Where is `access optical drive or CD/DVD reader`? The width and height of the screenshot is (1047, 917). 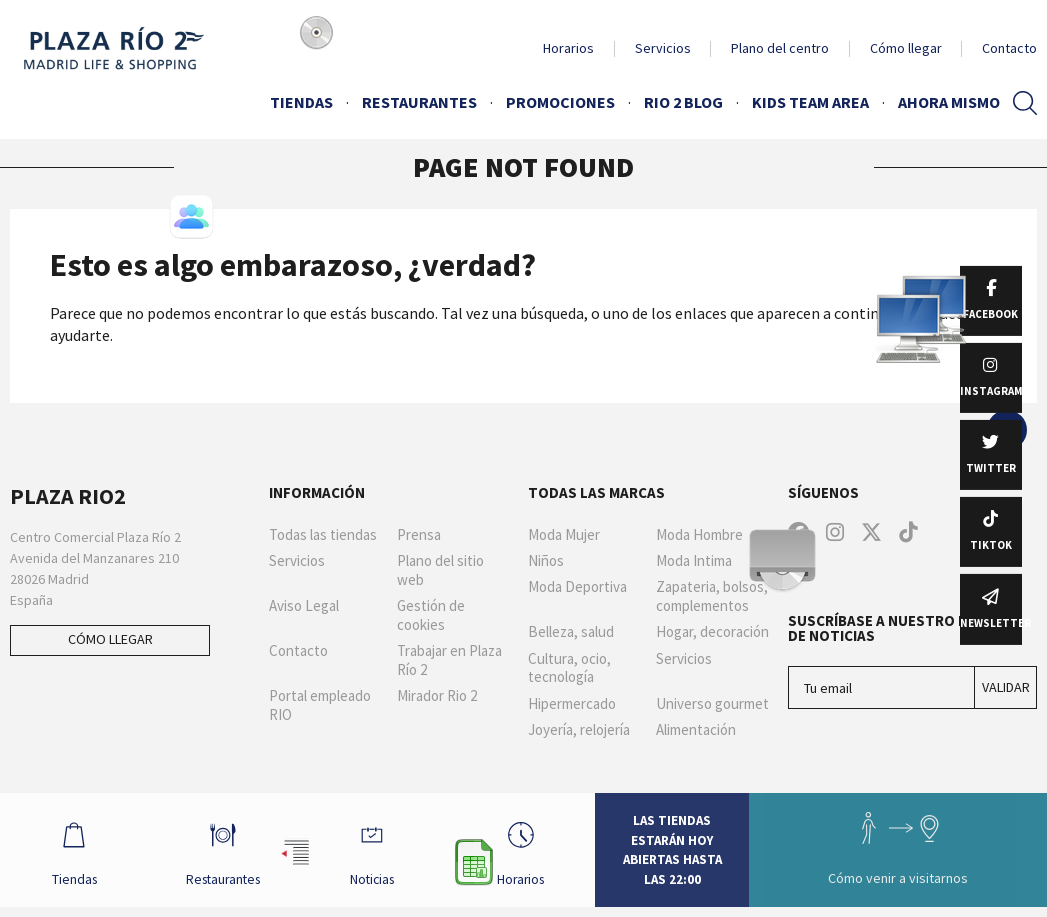
access optical drive or CD/DVD reader is located at coordinates (782, 555).